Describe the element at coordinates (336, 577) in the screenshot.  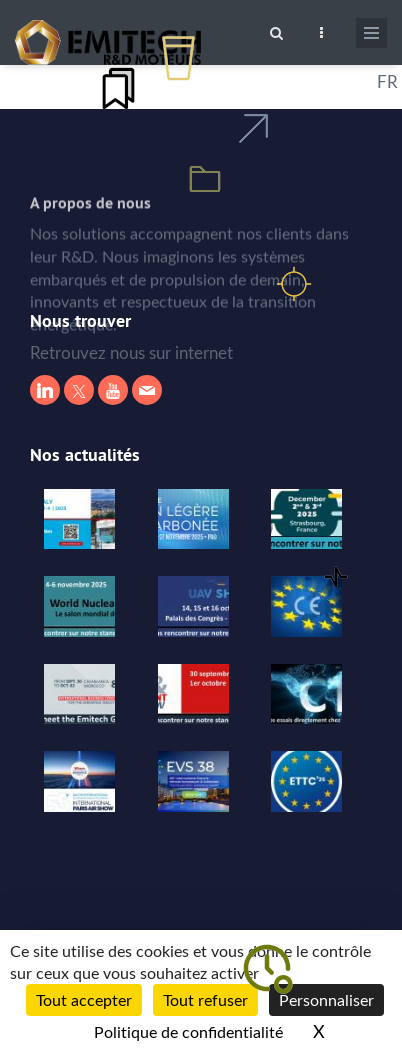
I see `adjust sawtooth wave settings in audio editor` at that location.